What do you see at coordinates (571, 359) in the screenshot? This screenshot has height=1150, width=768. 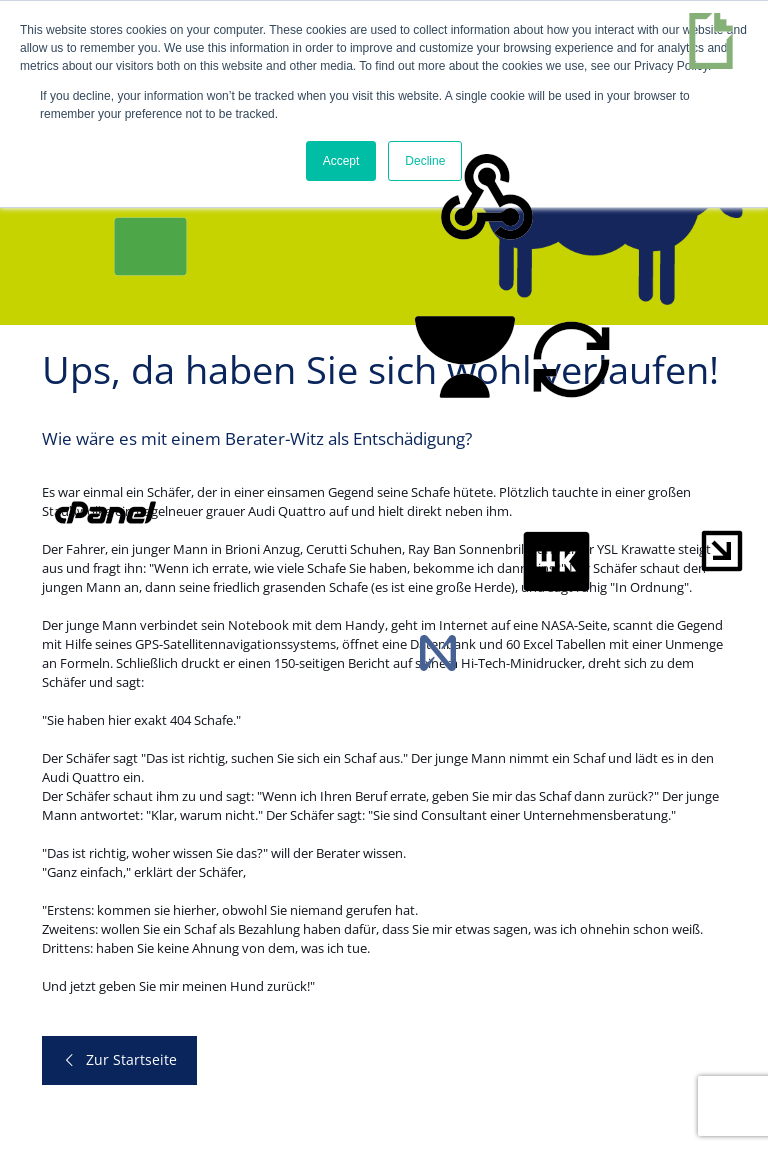 I see `repeat or loop content continuously` at bounding box center [571, 359].